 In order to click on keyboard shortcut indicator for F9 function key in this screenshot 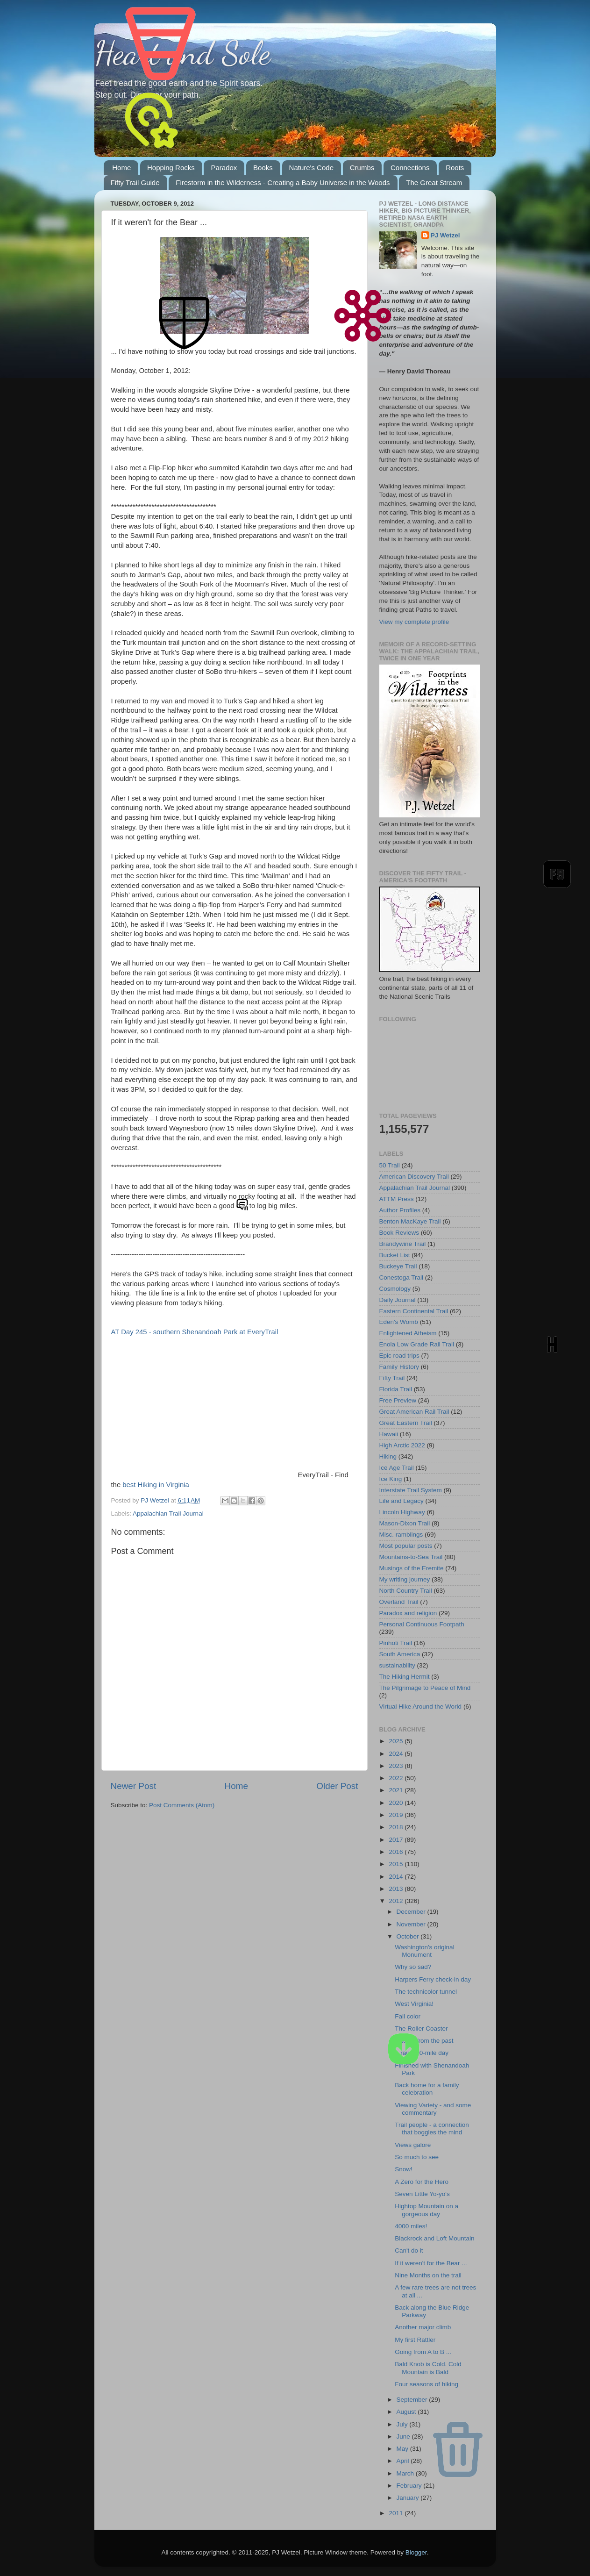, I will do `click(557, 874)`.